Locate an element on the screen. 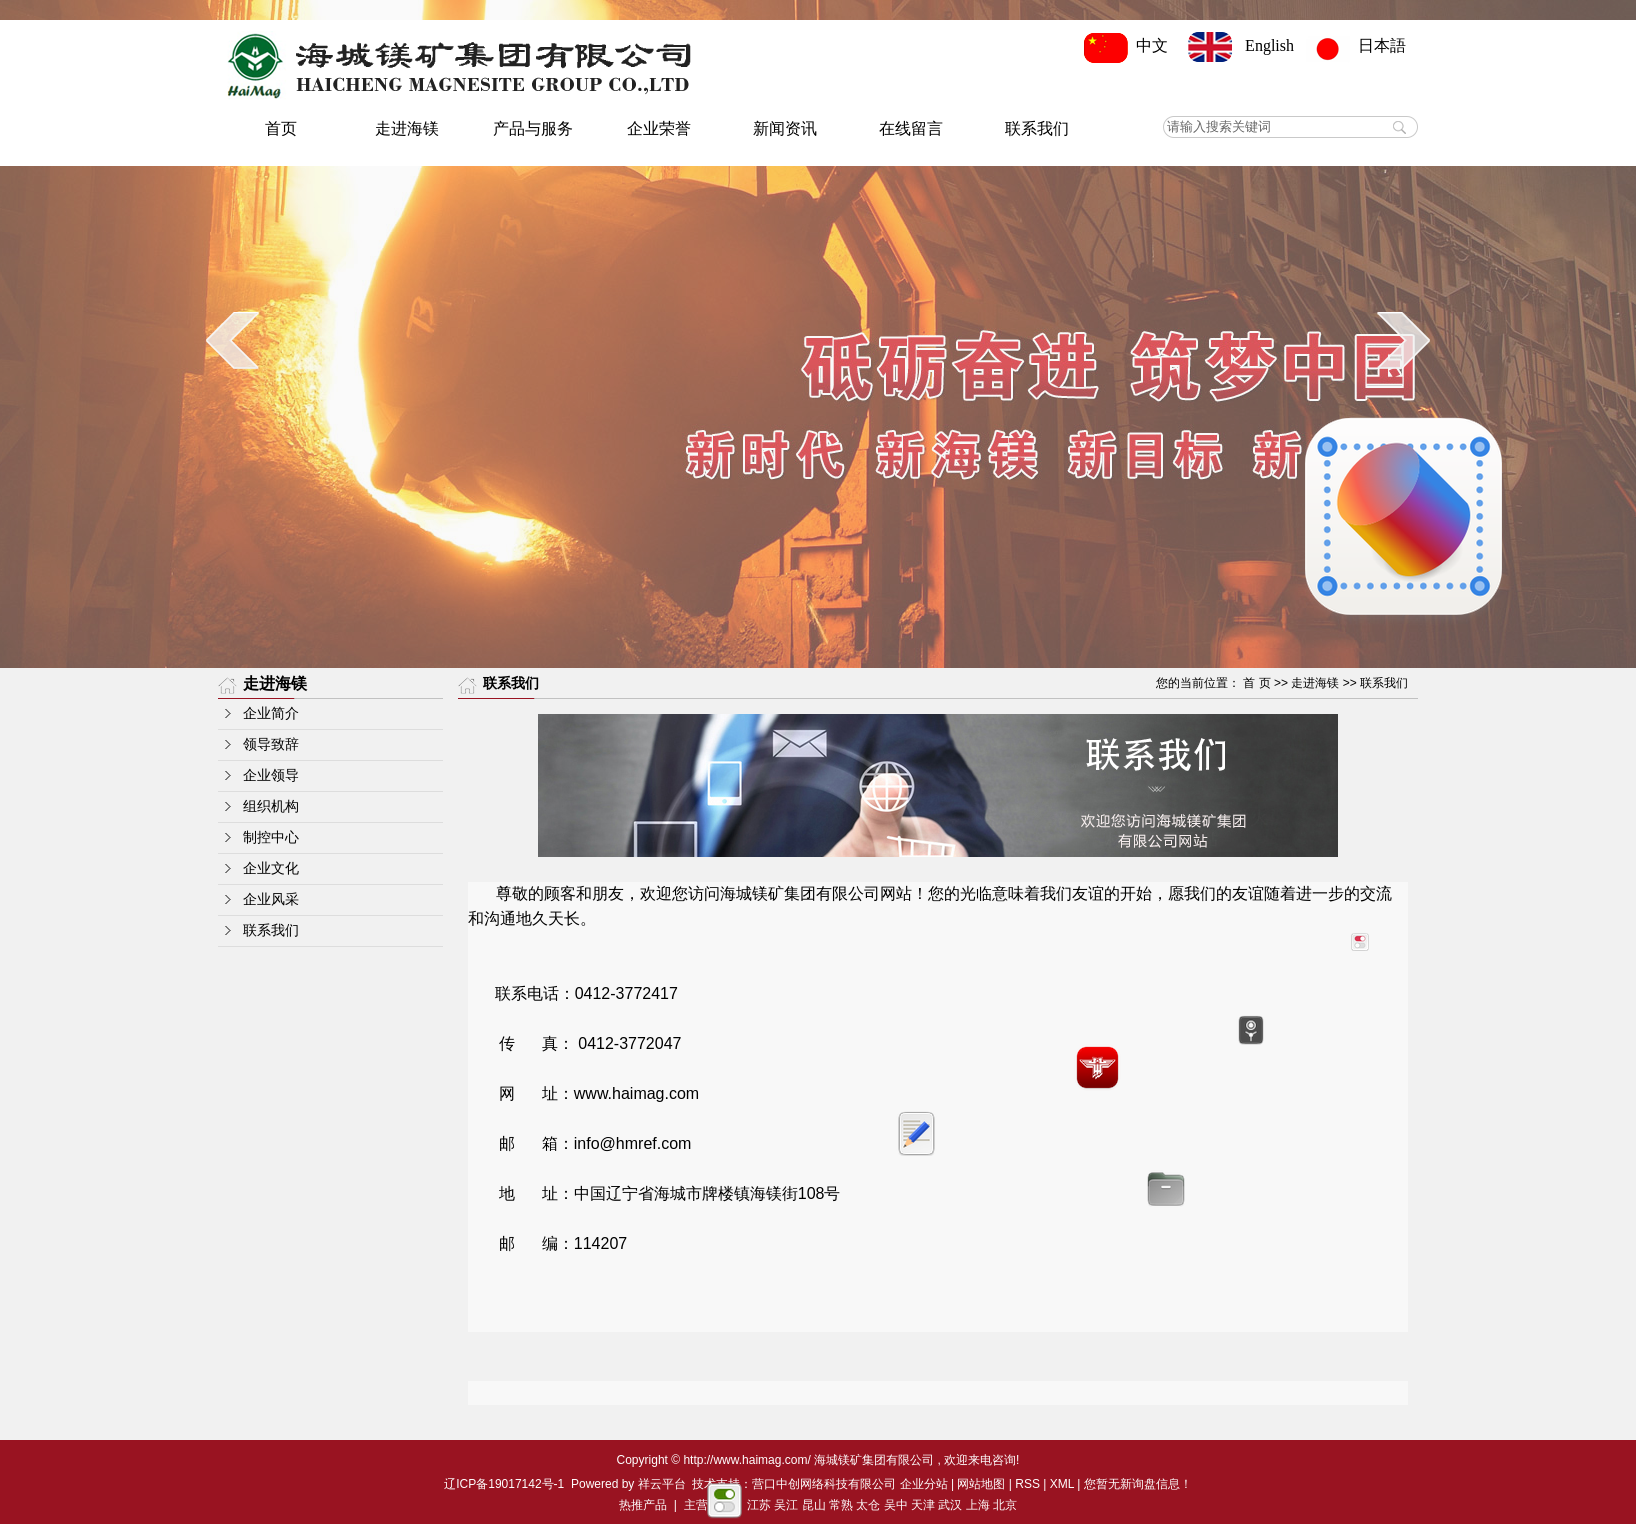  open exhibit app for 3d model viewing is located at coordinates (1403, 516).